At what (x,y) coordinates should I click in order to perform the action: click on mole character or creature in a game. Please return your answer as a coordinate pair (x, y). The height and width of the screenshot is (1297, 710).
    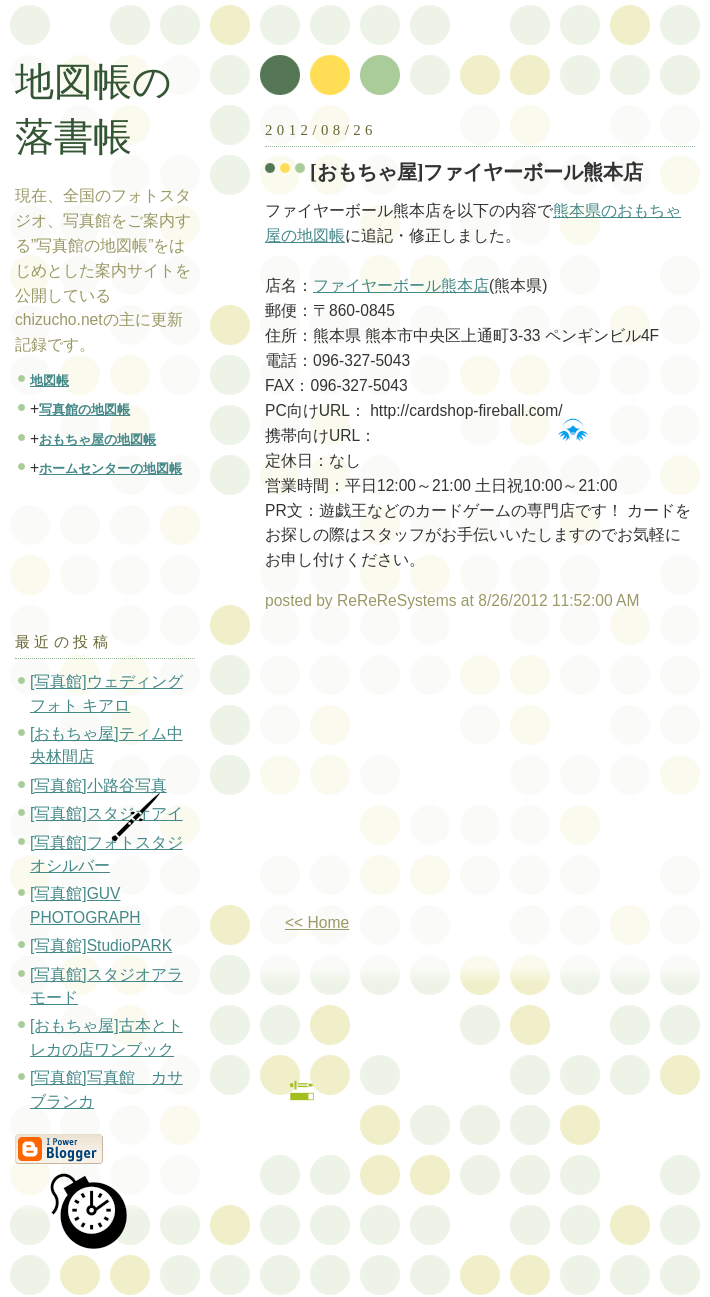
    Looking at the image, I should click on (573, 428).